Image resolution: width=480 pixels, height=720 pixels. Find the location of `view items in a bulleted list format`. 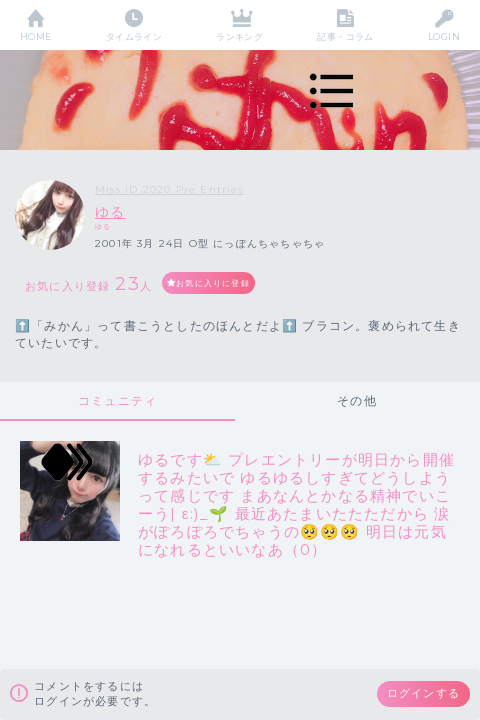

view items in a bulleted list format is located at coordinates (332, 91).